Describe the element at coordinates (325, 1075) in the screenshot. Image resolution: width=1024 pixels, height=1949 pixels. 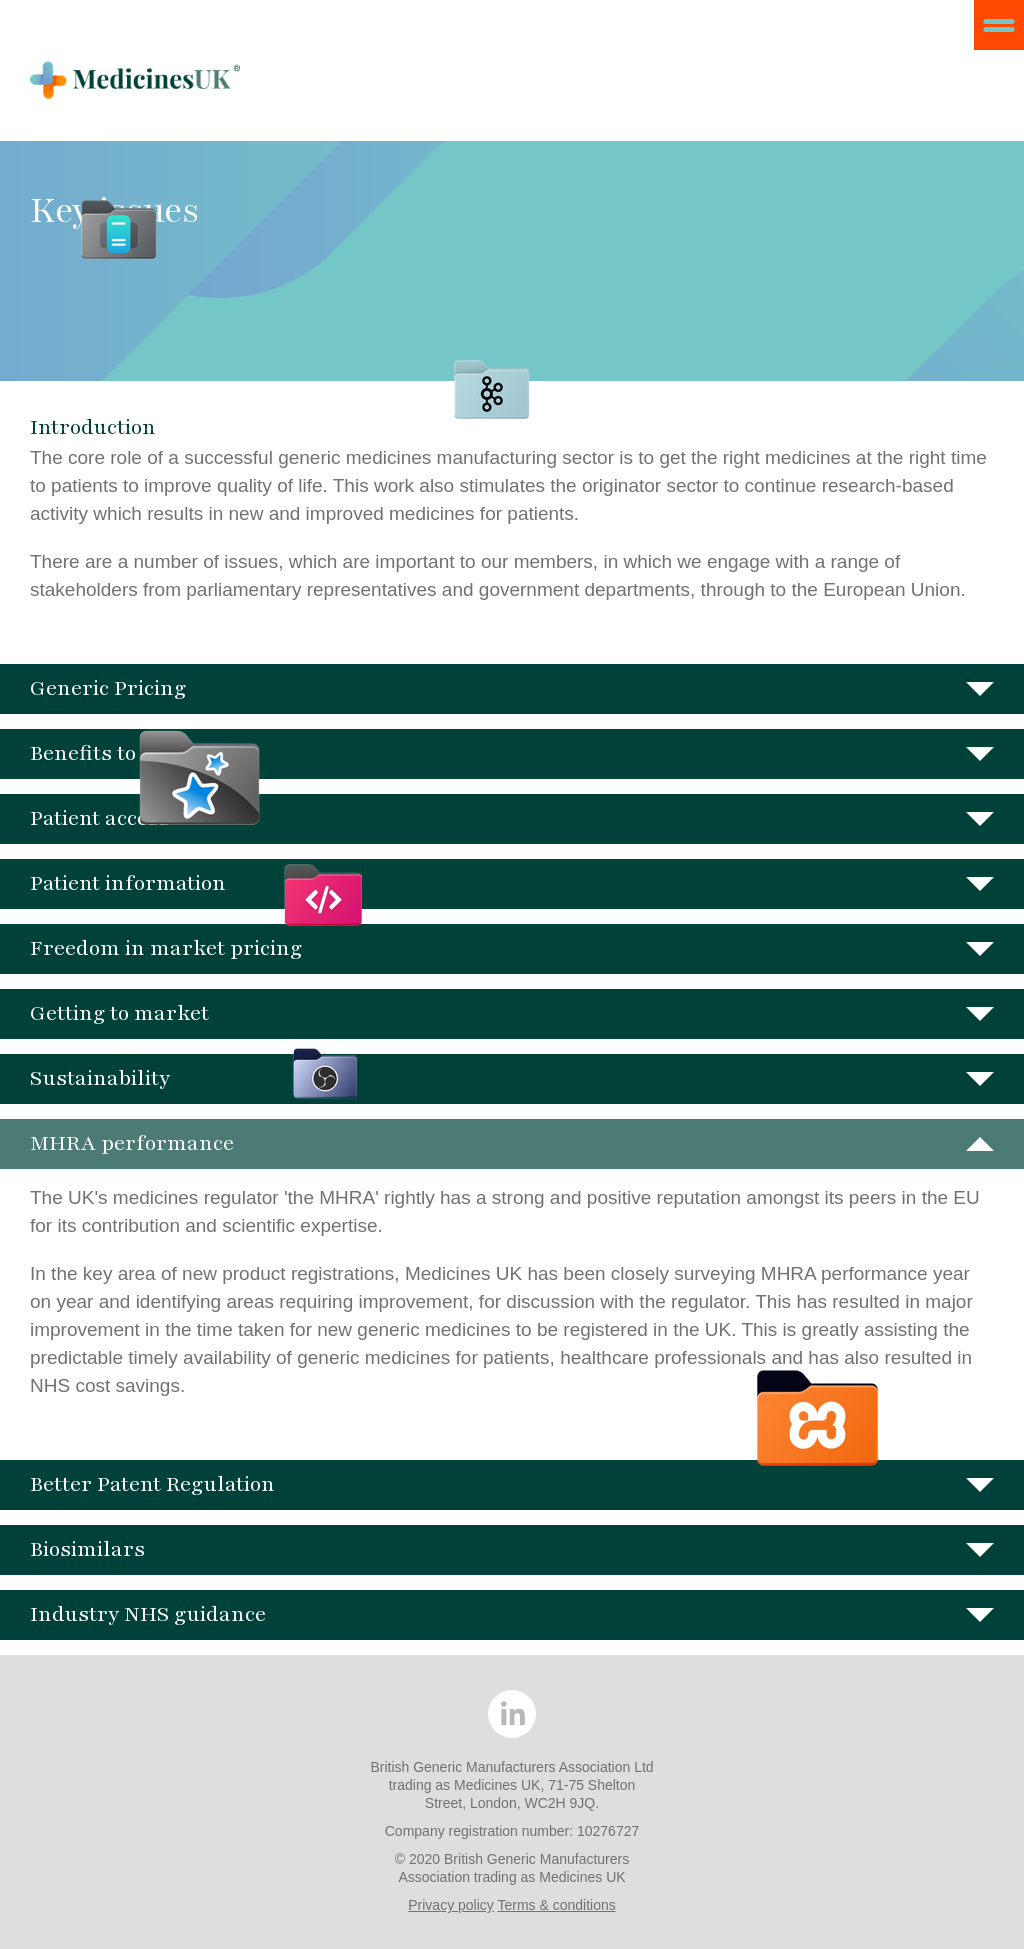
I see `open OBS Studio project files folder` at that location.